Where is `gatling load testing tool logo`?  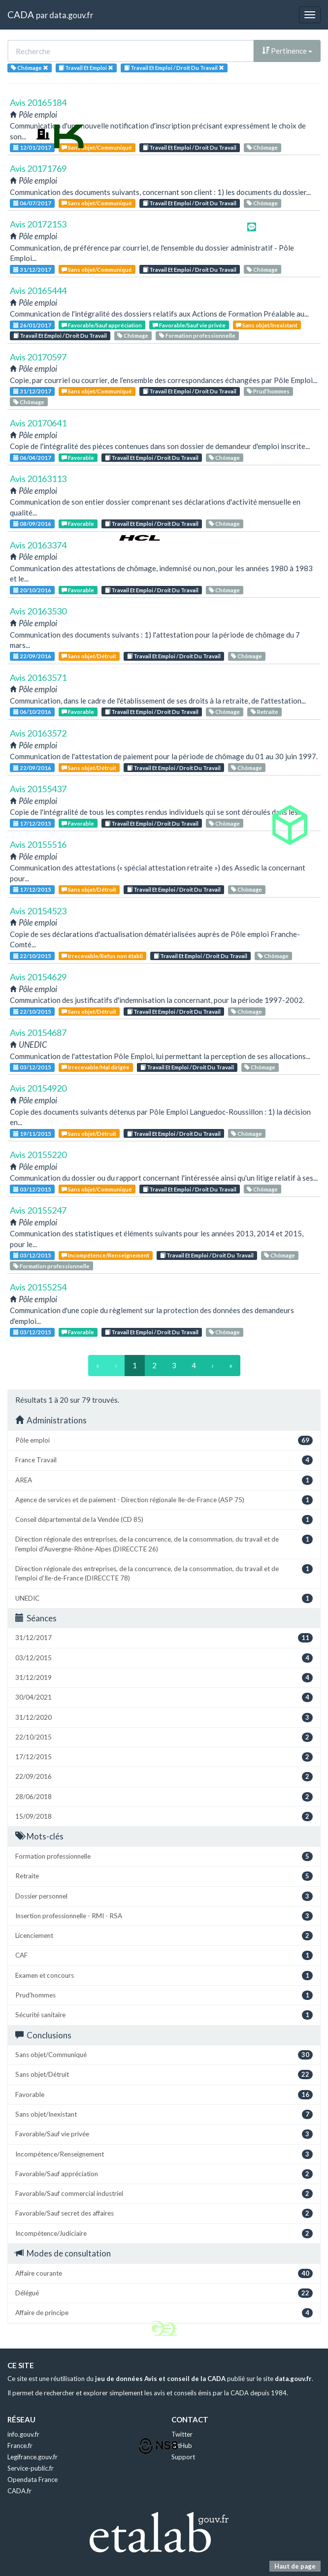
gatling load testing tool logo is located at coordinates (164, 2328).